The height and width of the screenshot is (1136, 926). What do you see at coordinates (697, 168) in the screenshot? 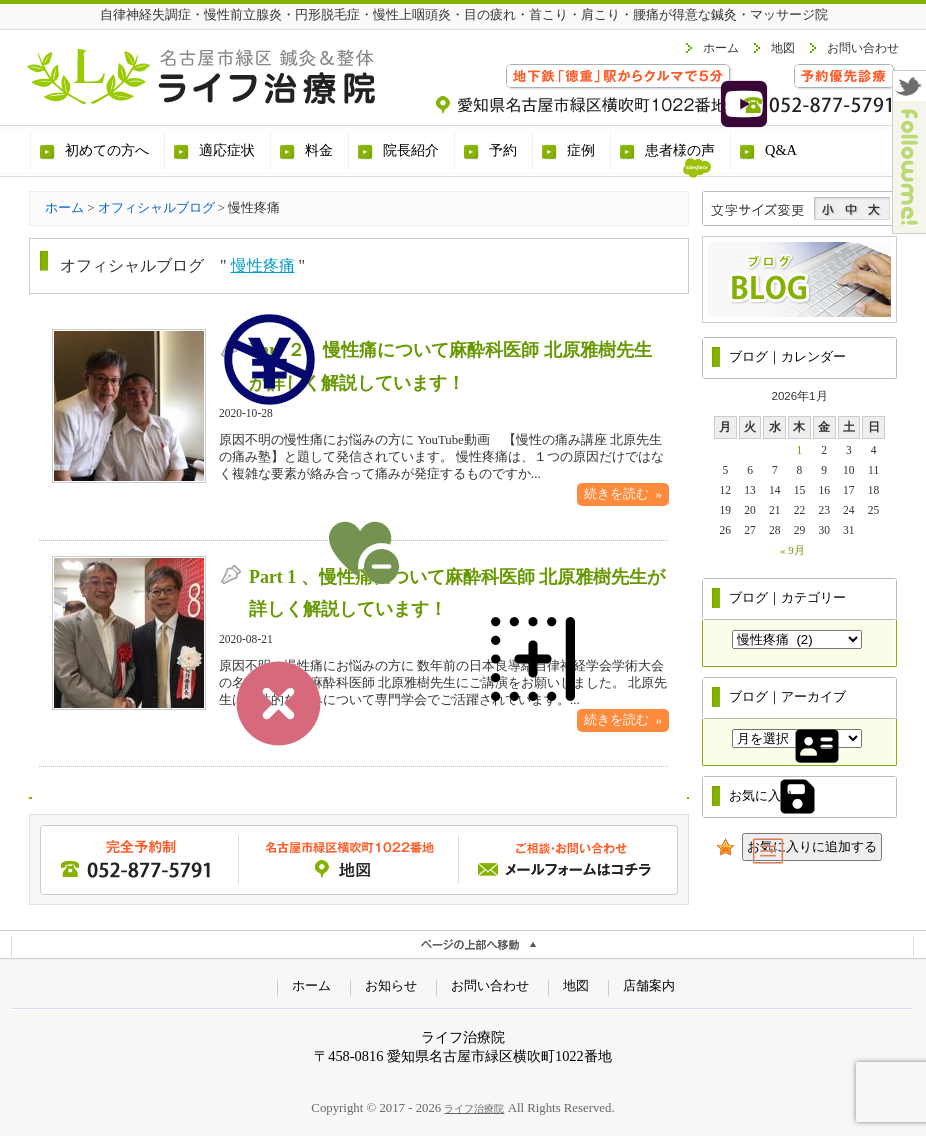
I see `open salesforce CRM application` at bounding box center [697, 168].